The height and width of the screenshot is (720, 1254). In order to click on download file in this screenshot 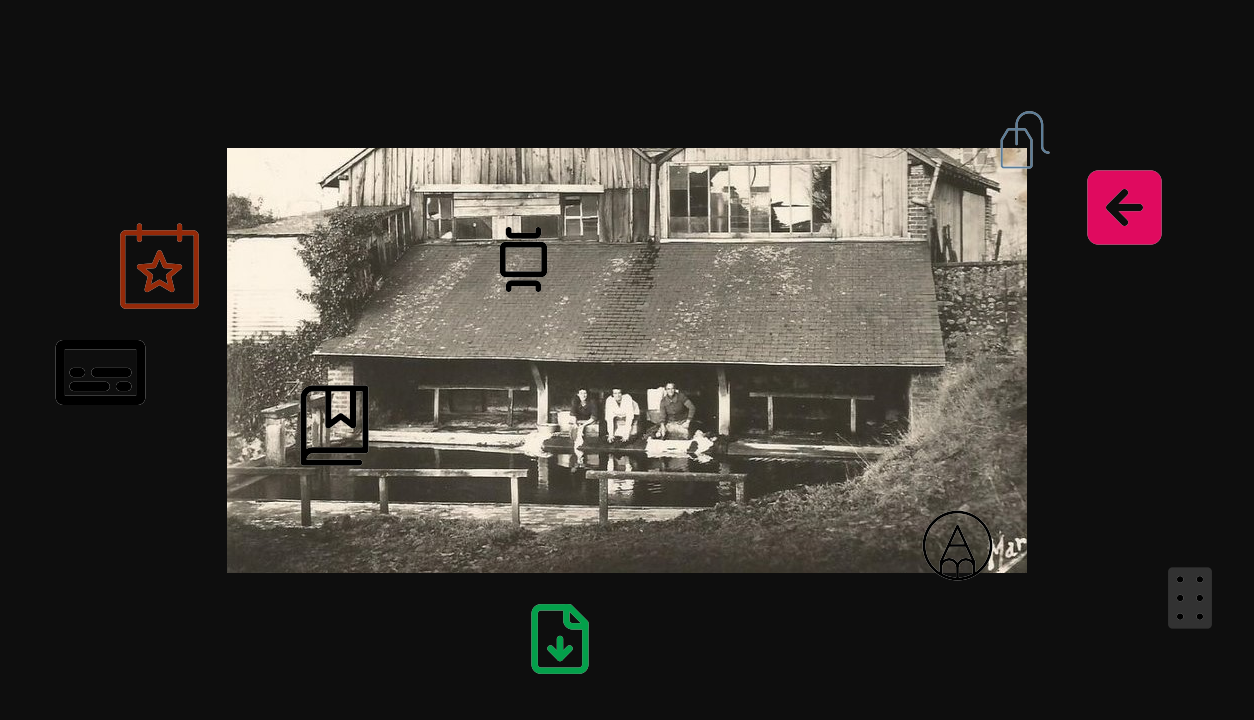, I will do `click(560, 639)`.